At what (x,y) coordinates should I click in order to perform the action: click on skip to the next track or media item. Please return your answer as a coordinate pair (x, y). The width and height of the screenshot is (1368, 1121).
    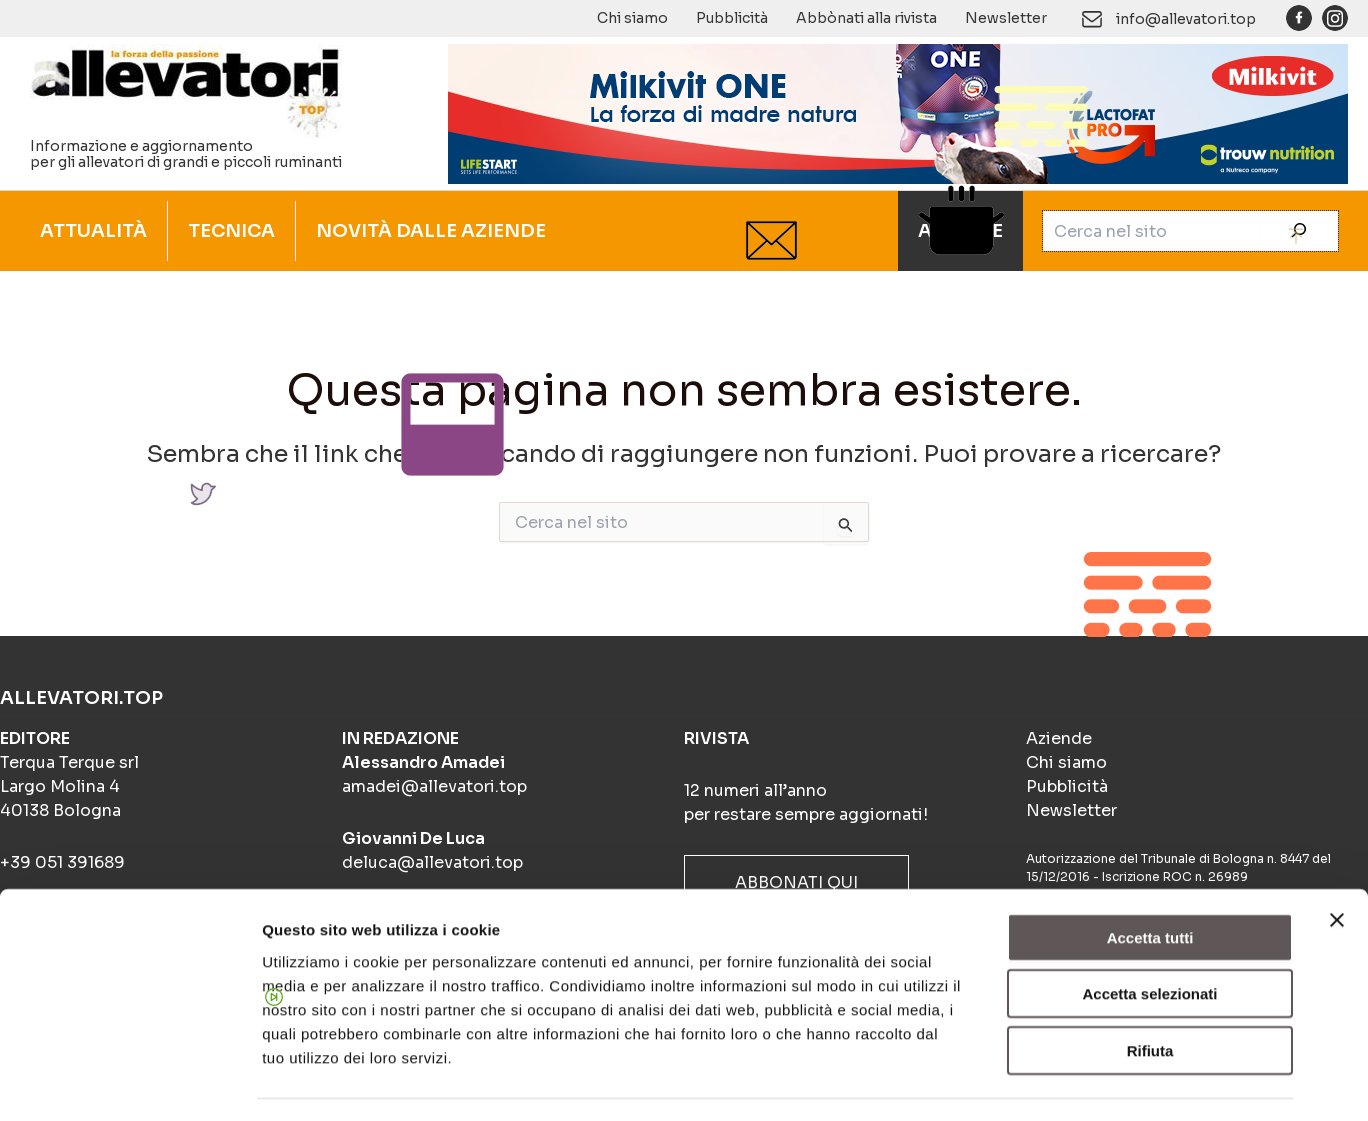
    Looking at the image, I should click on (274, 997).